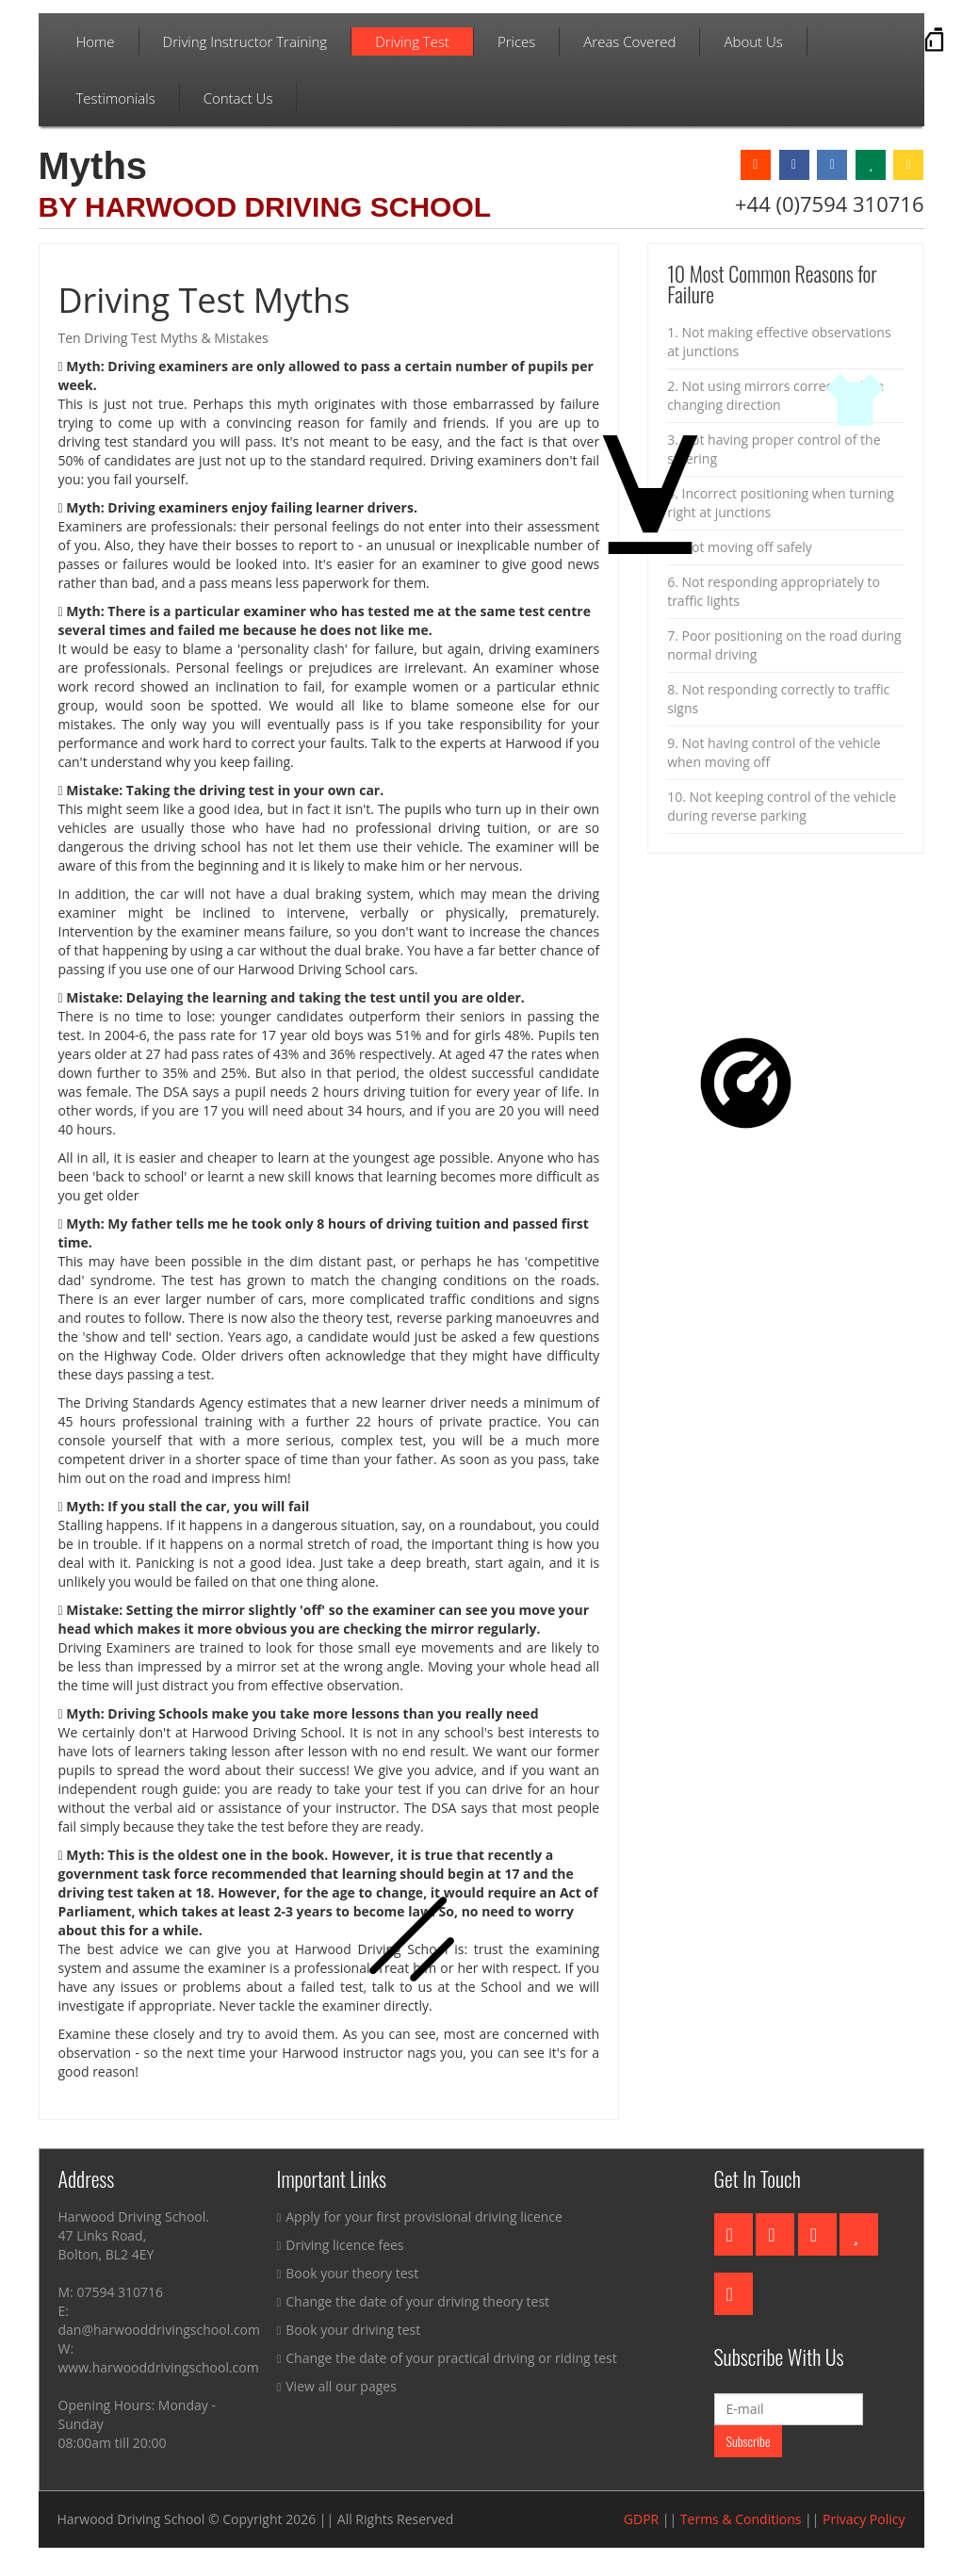 This screenshot has width=962, height=2576. I want to click on shadcn/ui component library logo, so click(412, 1939).